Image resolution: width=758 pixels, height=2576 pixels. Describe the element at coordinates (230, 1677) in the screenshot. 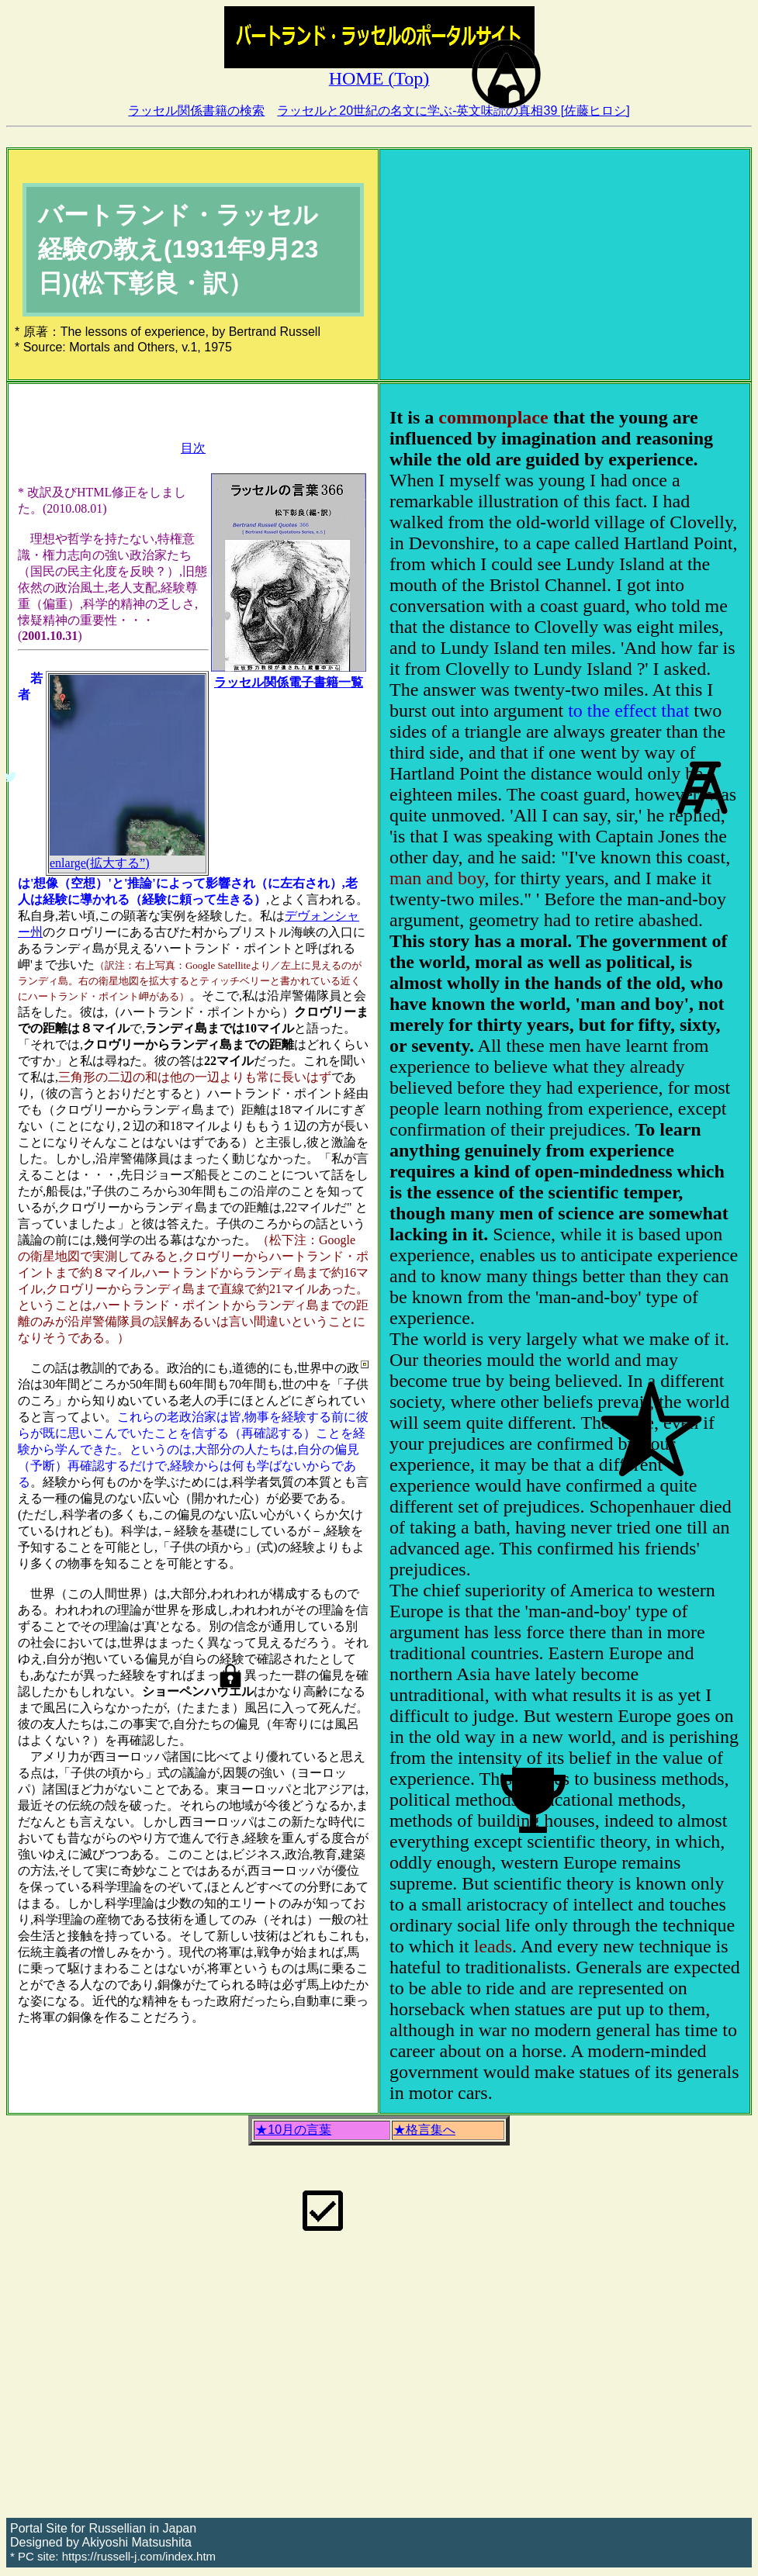

I see `access secure or encrypted content` at that location.